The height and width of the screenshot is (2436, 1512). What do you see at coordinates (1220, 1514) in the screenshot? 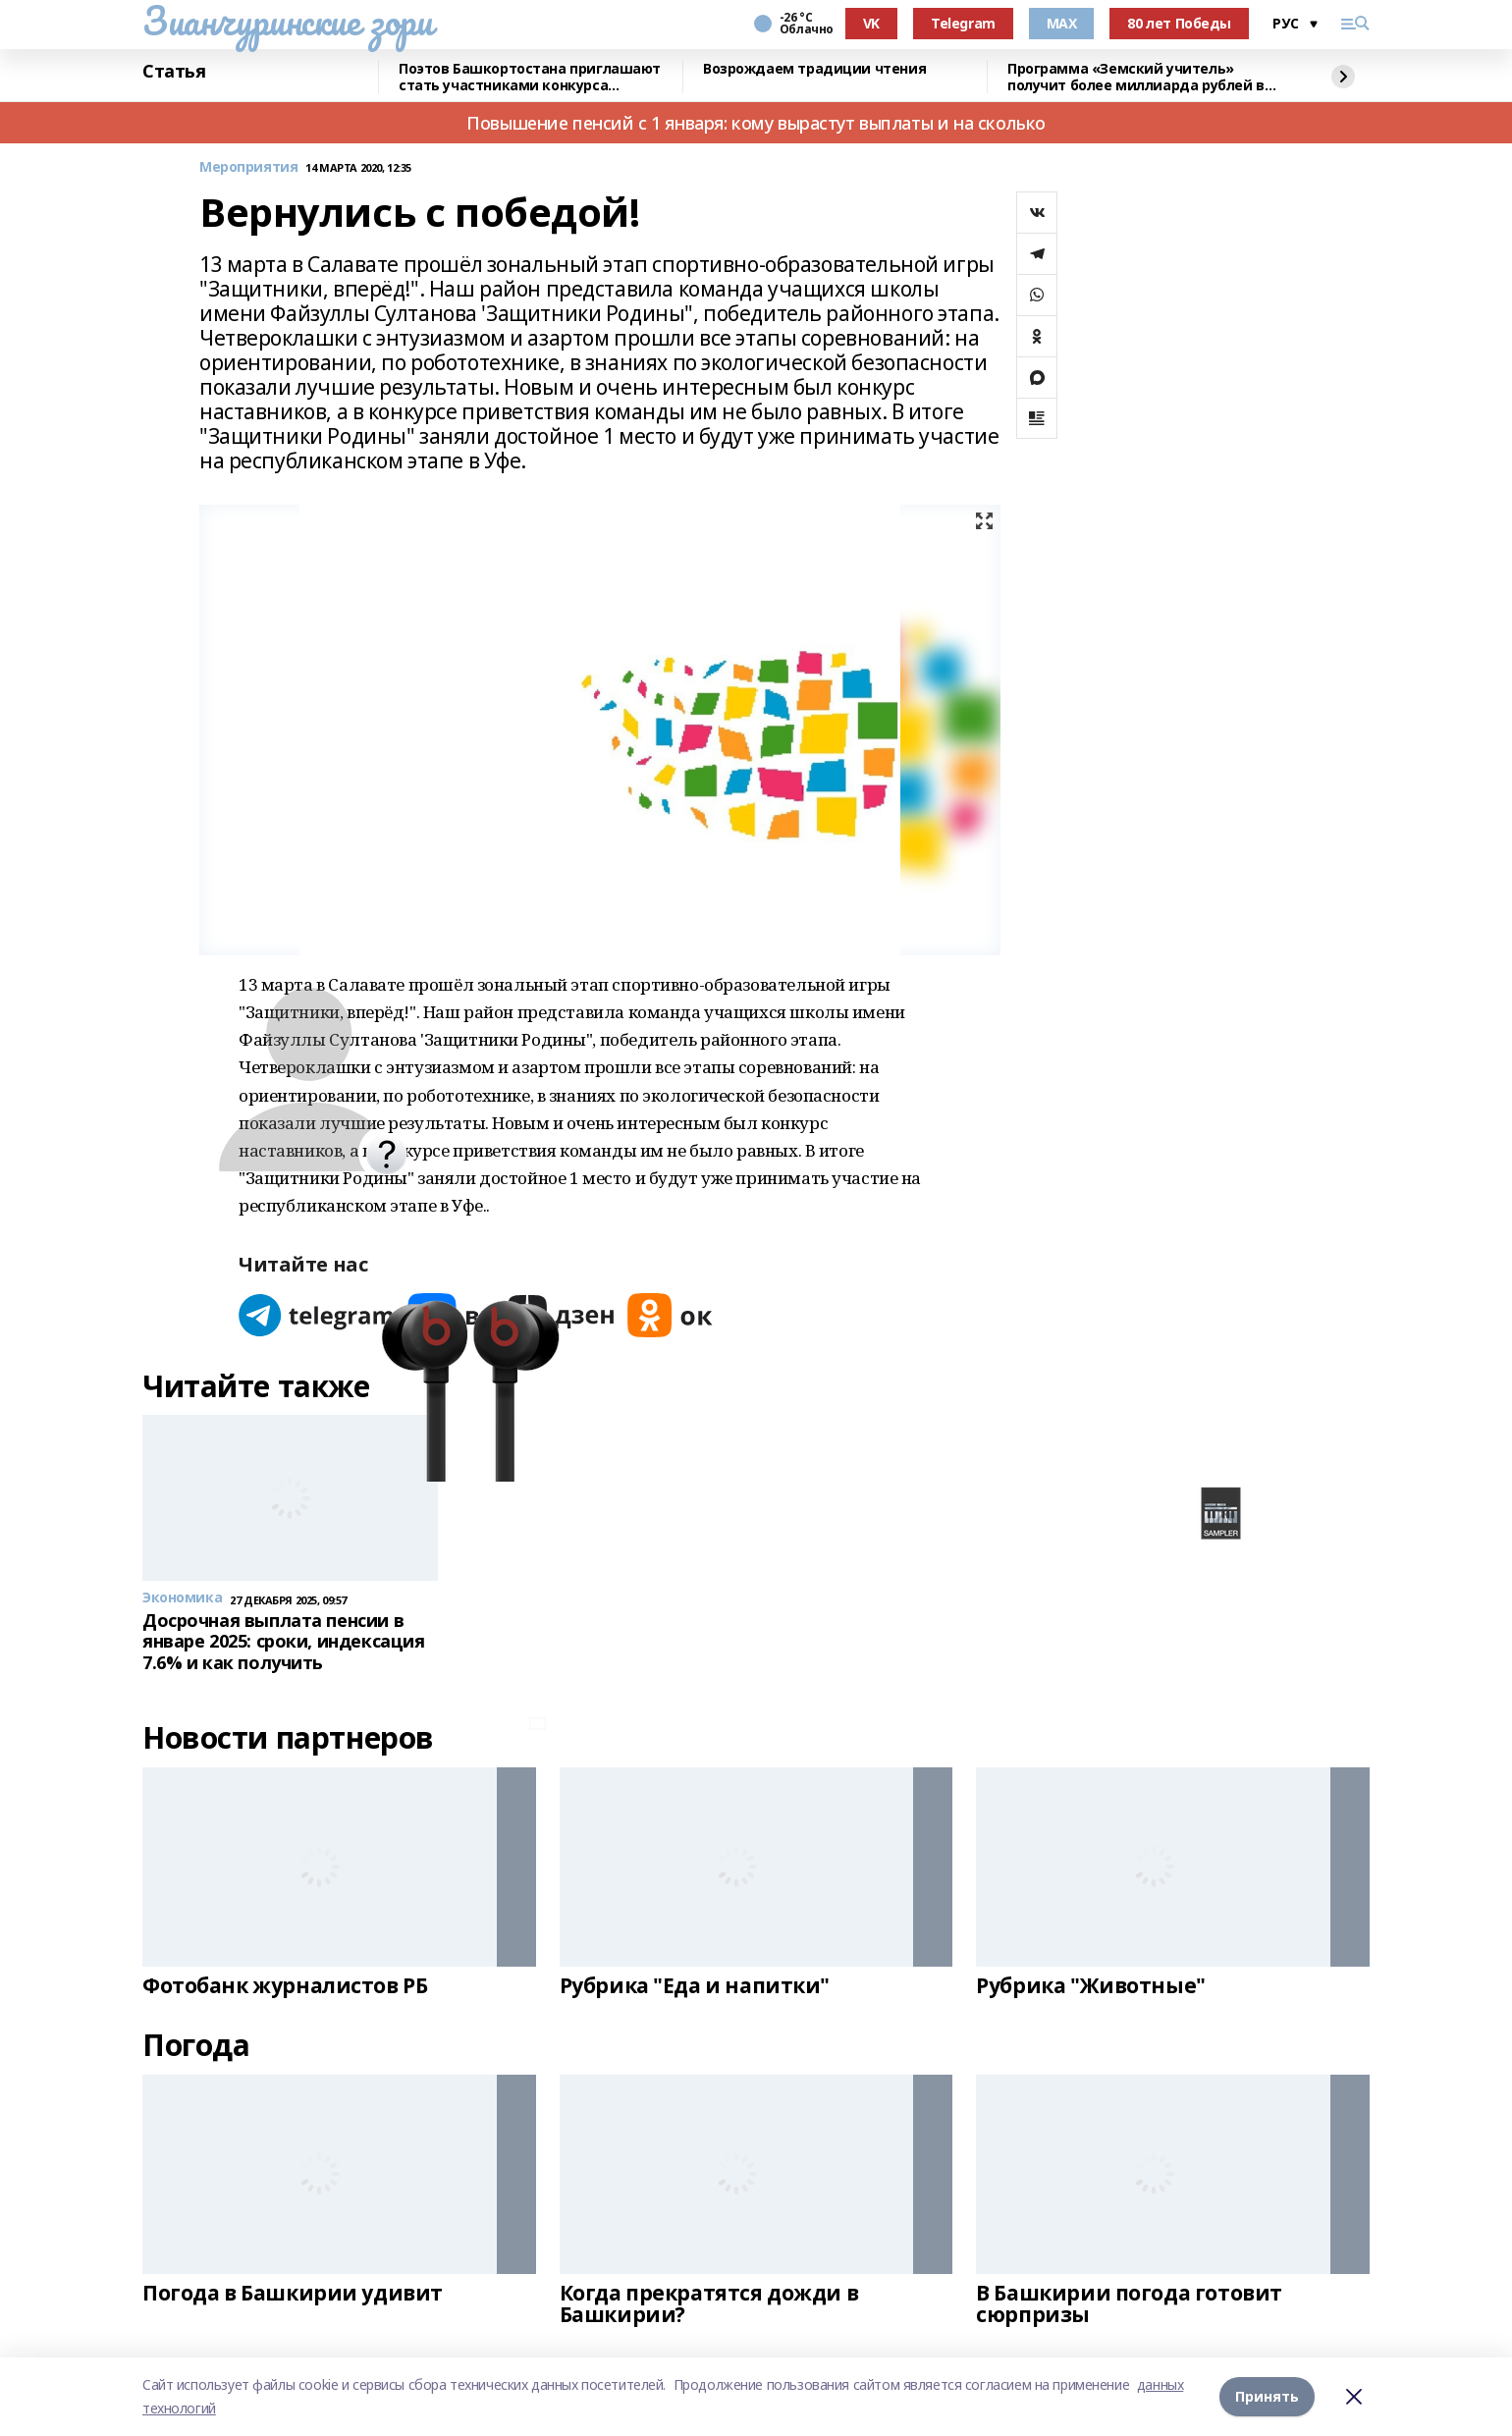
I see `open the EXS24 sampler instrument in GarageBand` at bounding box center [1220, 1514].